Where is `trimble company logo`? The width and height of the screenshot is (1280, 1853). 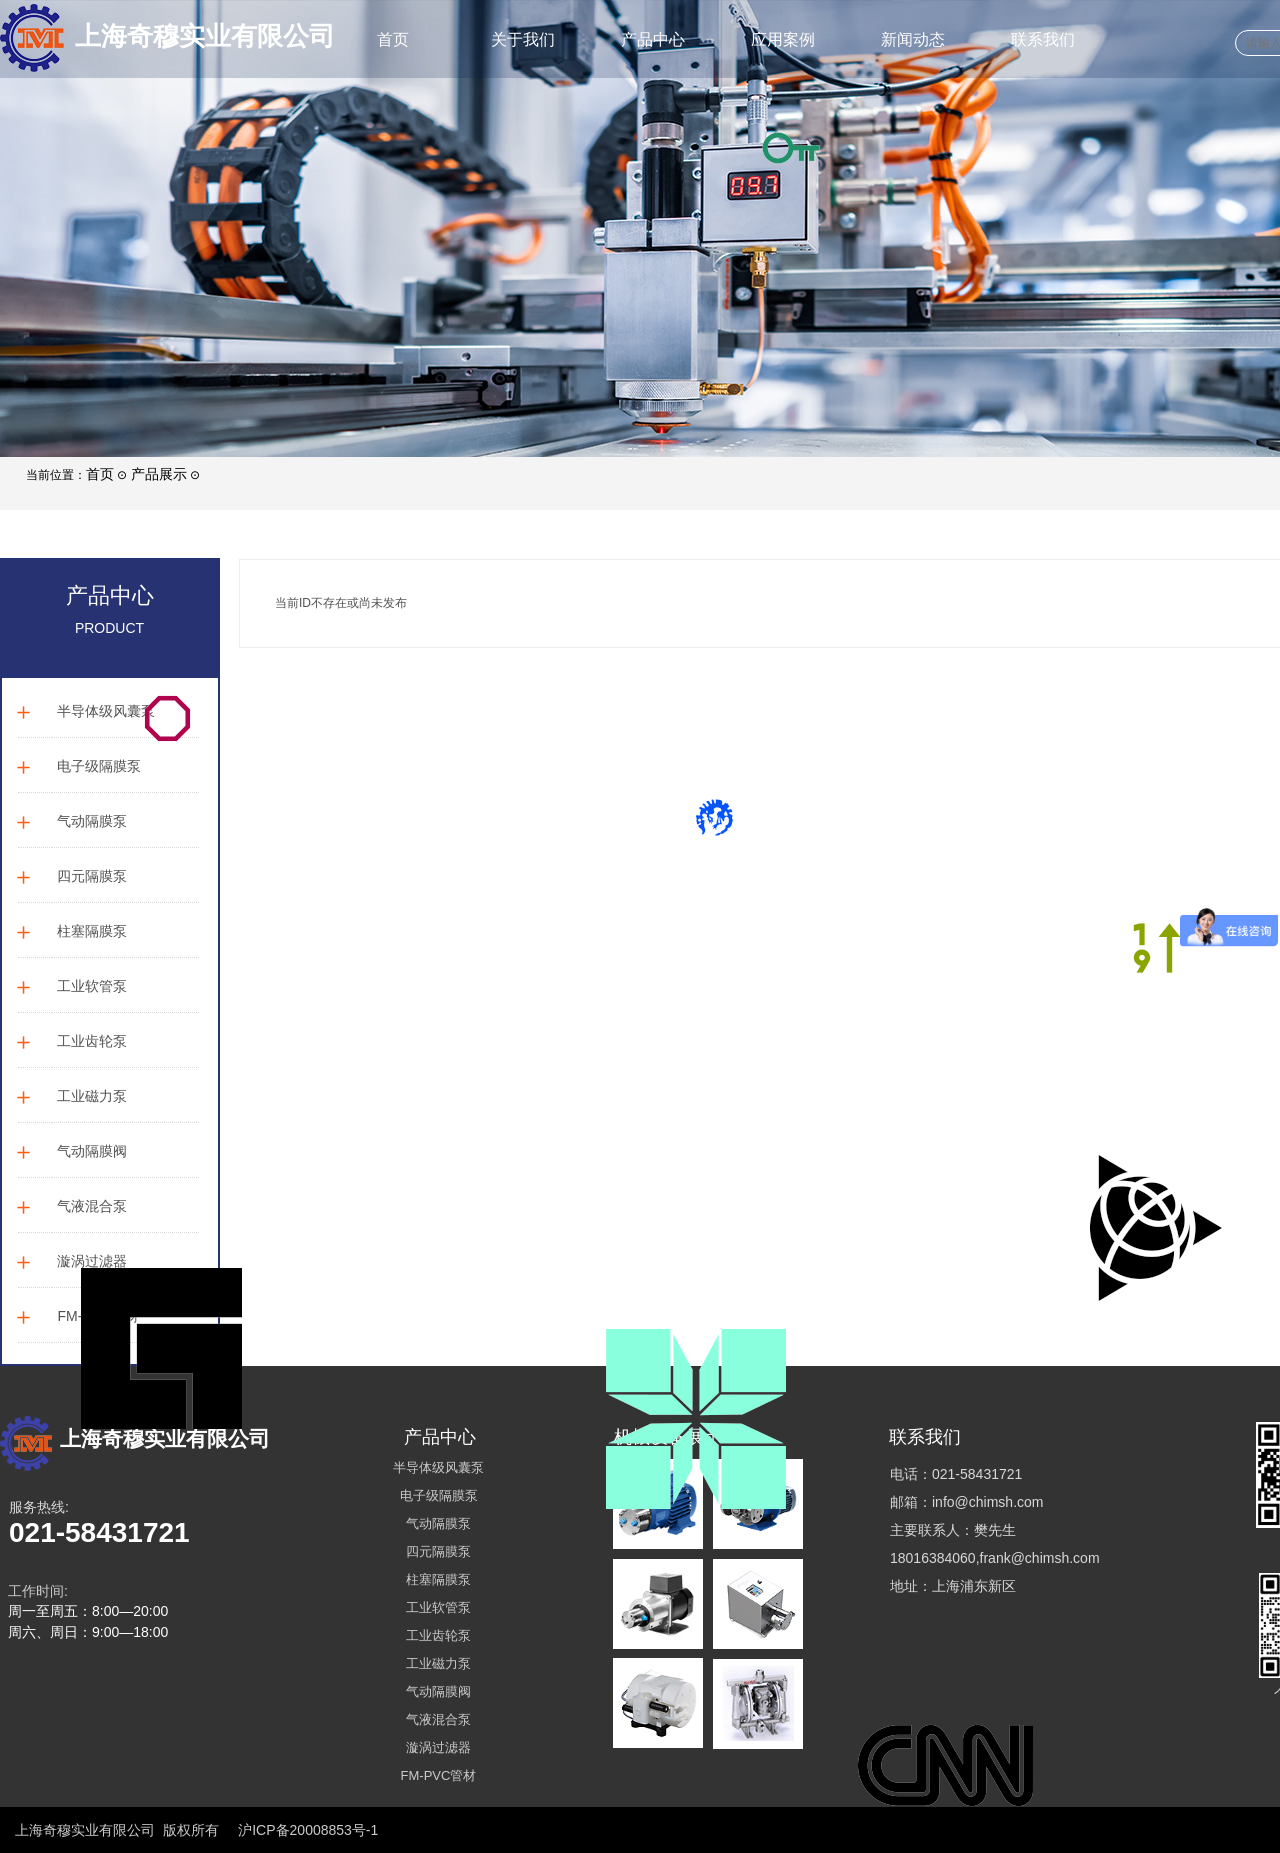
trimble company logo is located at coordinates (1156, 1228).